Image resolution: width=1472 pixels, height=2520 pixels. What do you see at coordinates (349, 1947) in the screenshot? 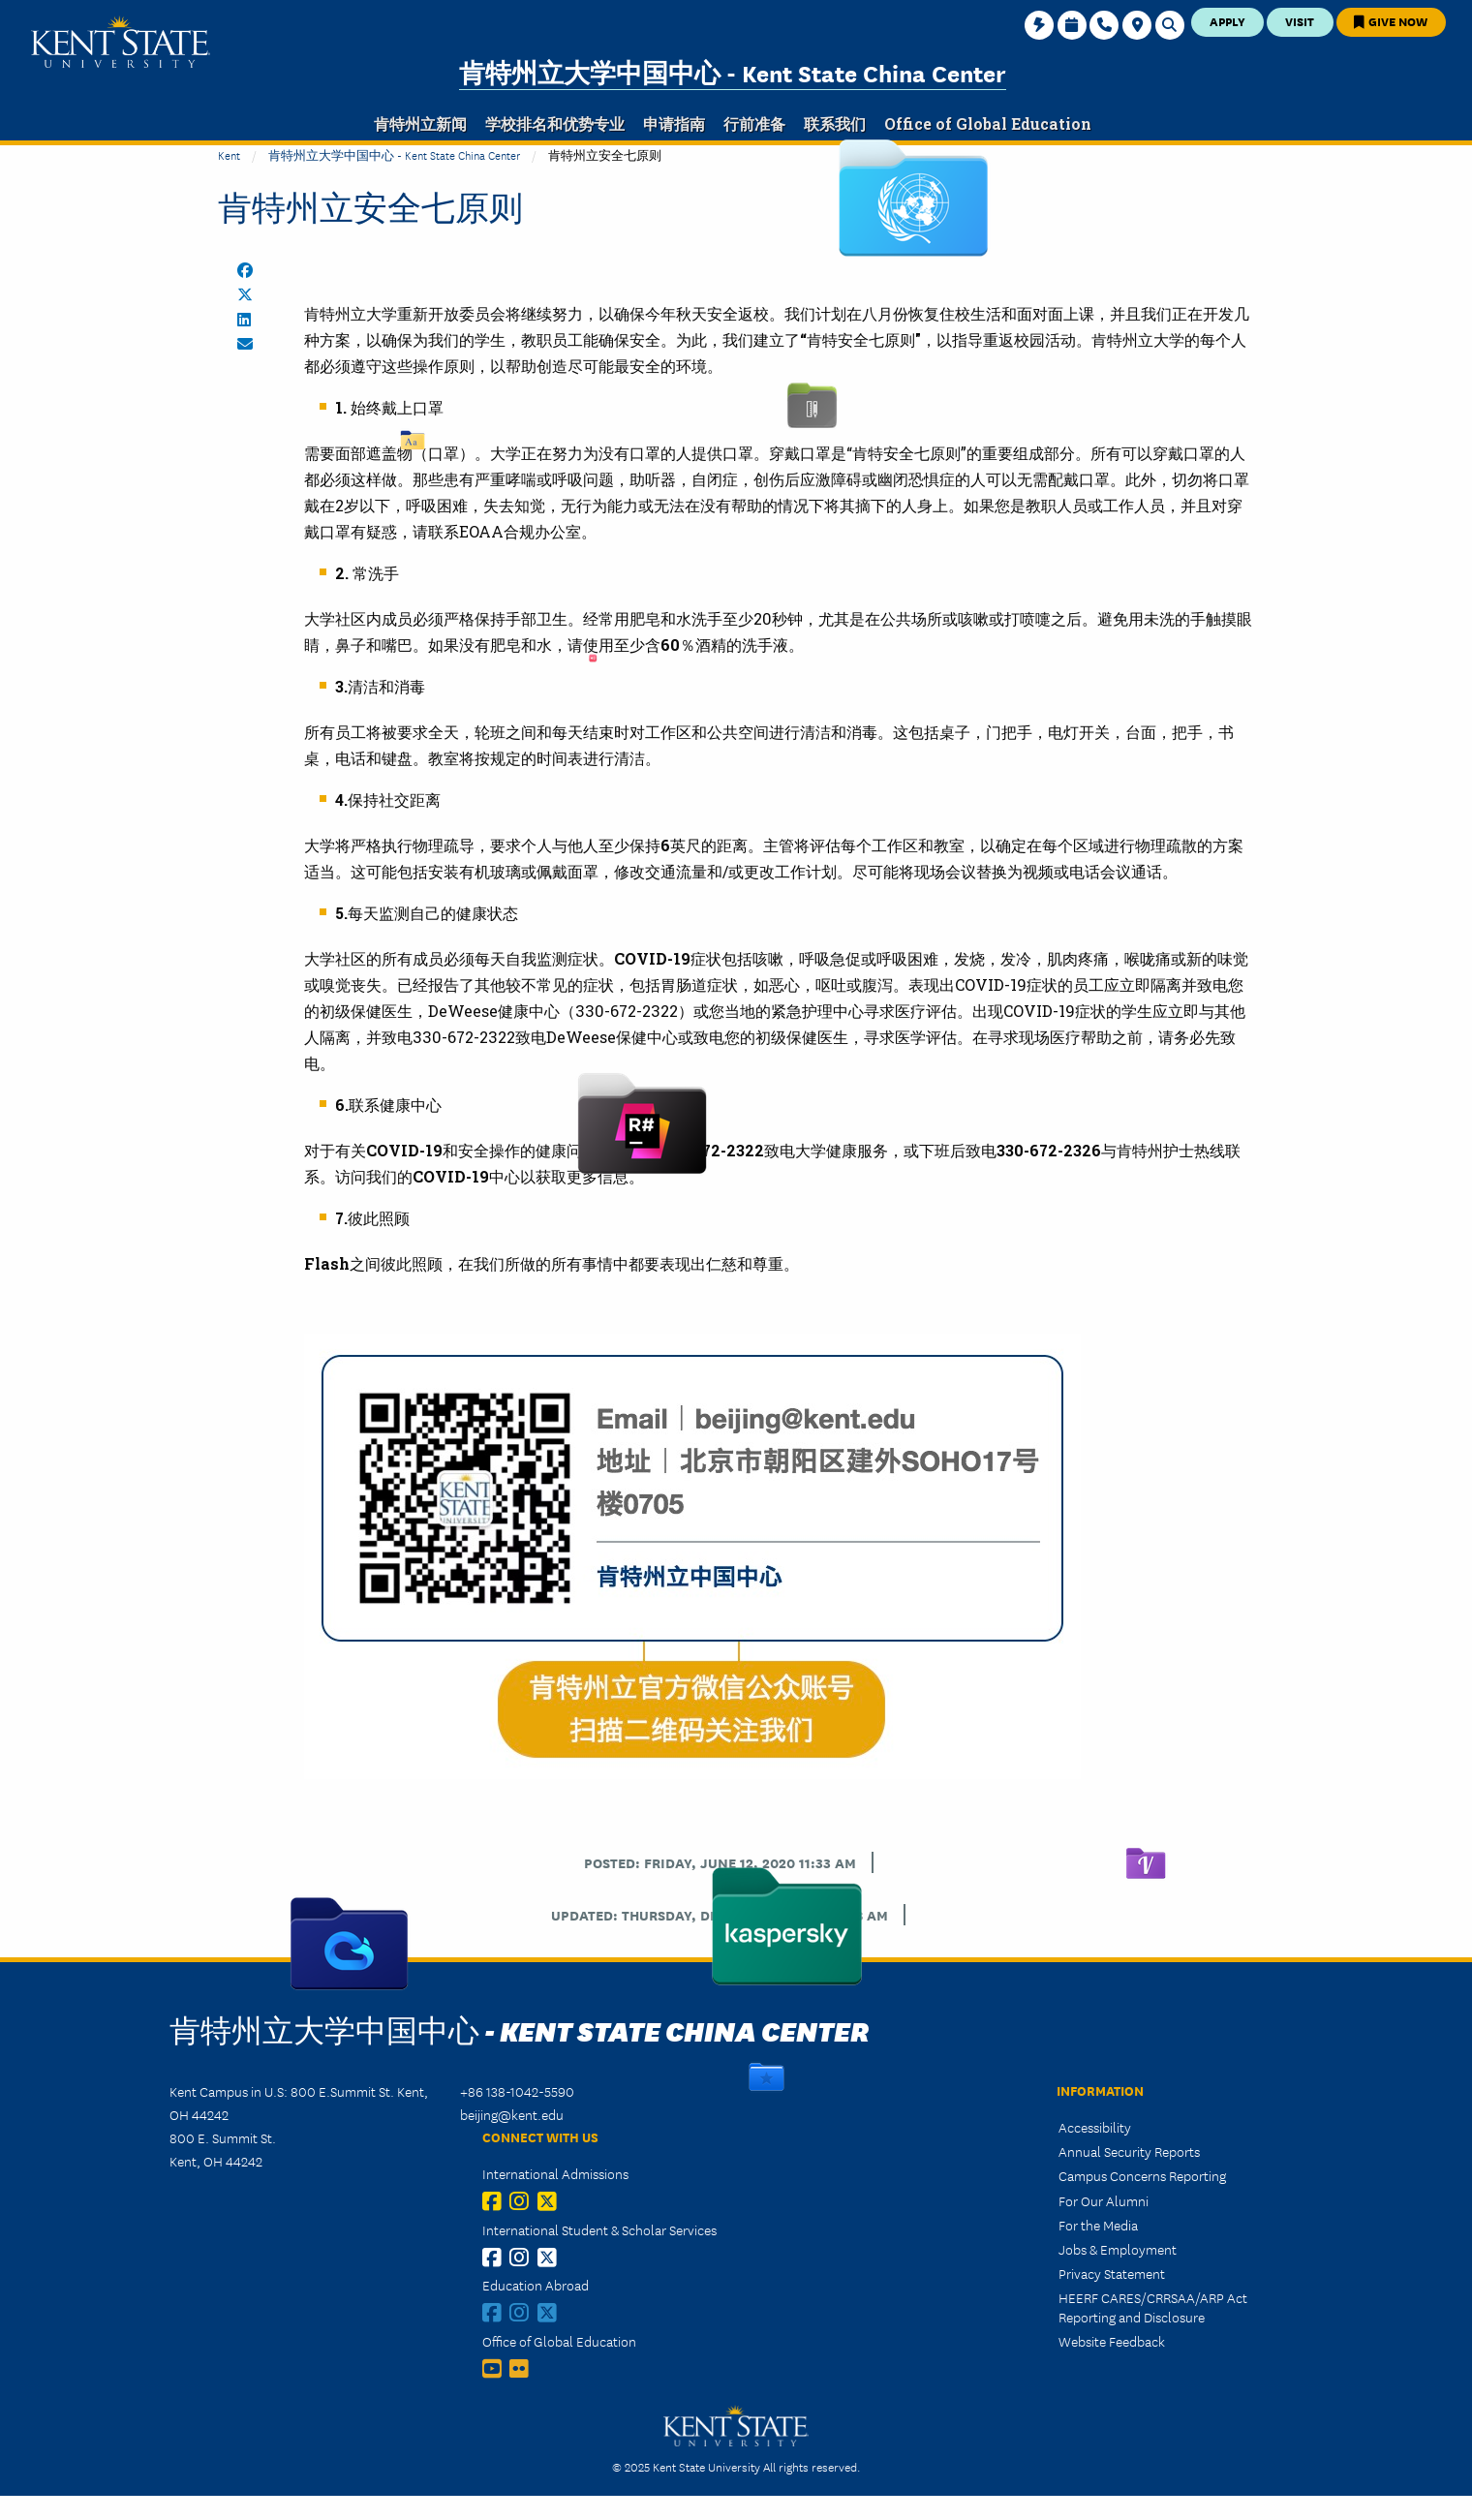
I see `open wondershare inclowdz cloud storage folder` at bounding box center [349, 1947].